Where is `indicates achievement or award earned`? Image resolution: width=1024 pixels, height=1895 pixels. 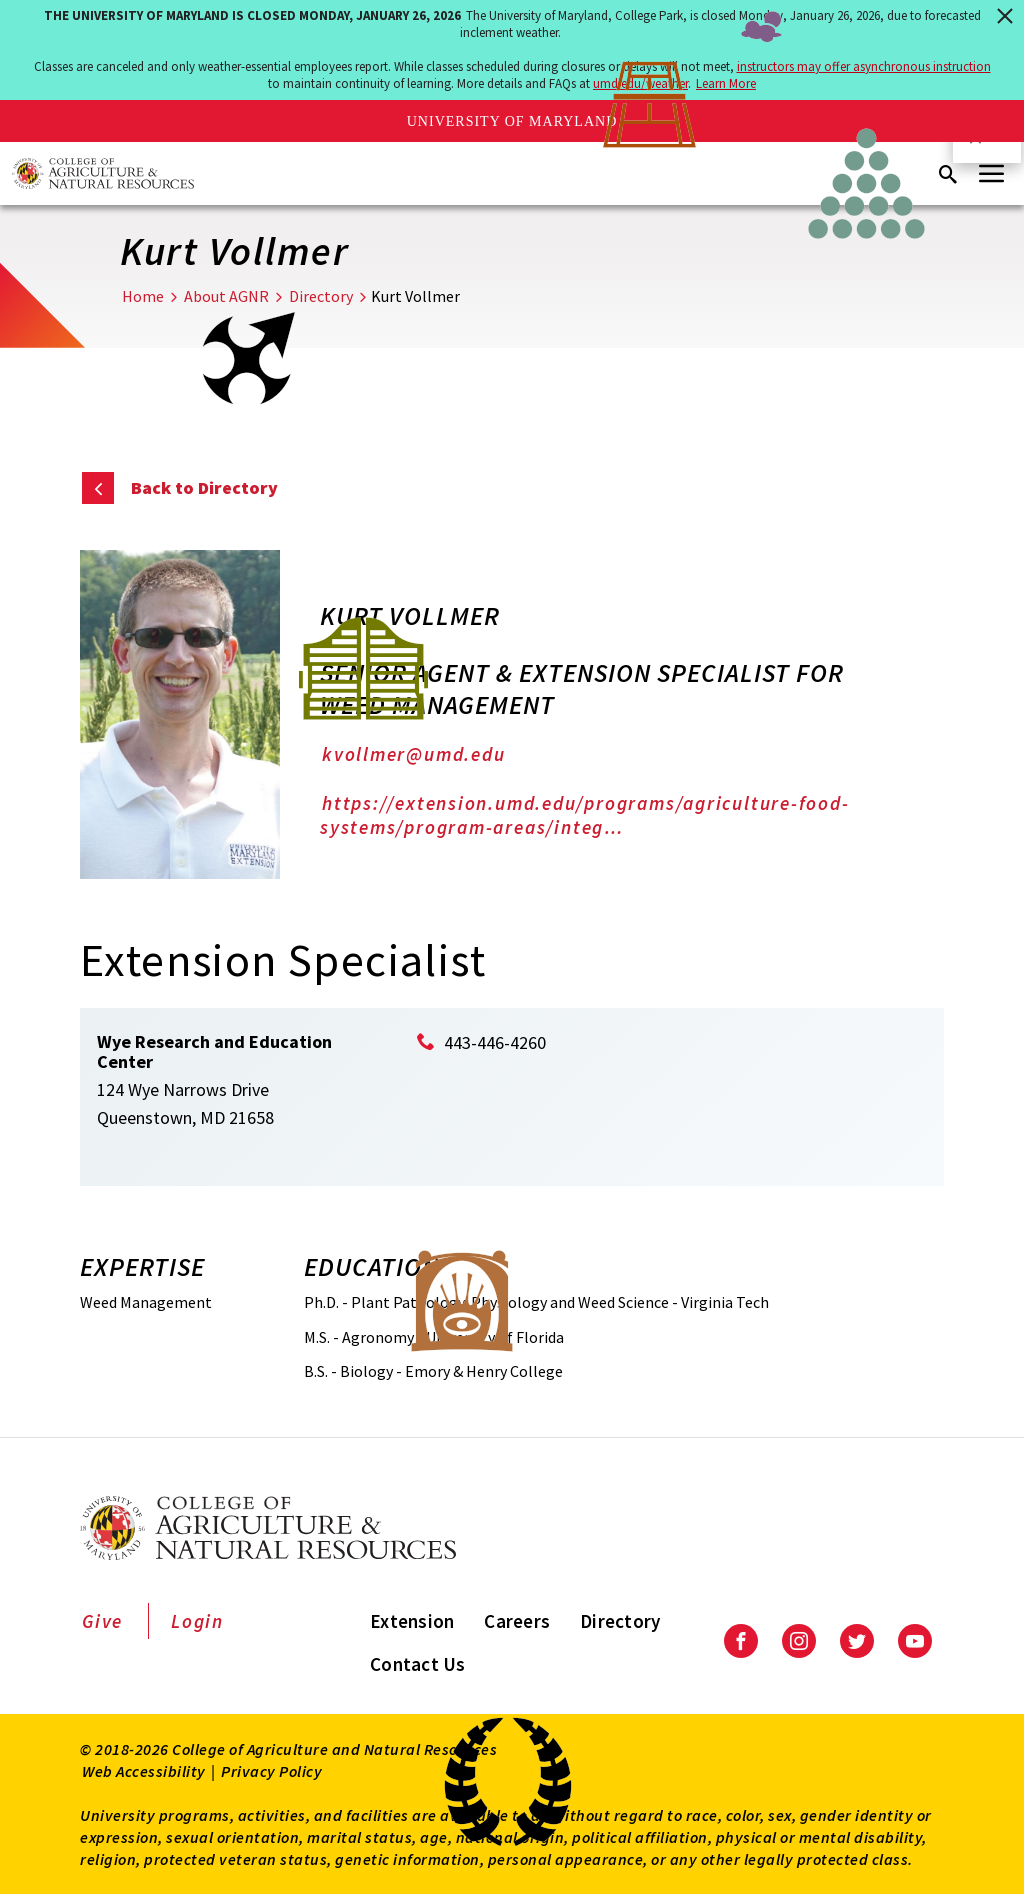
indicates achievement or award earned is located at coordinates (508, 1782).